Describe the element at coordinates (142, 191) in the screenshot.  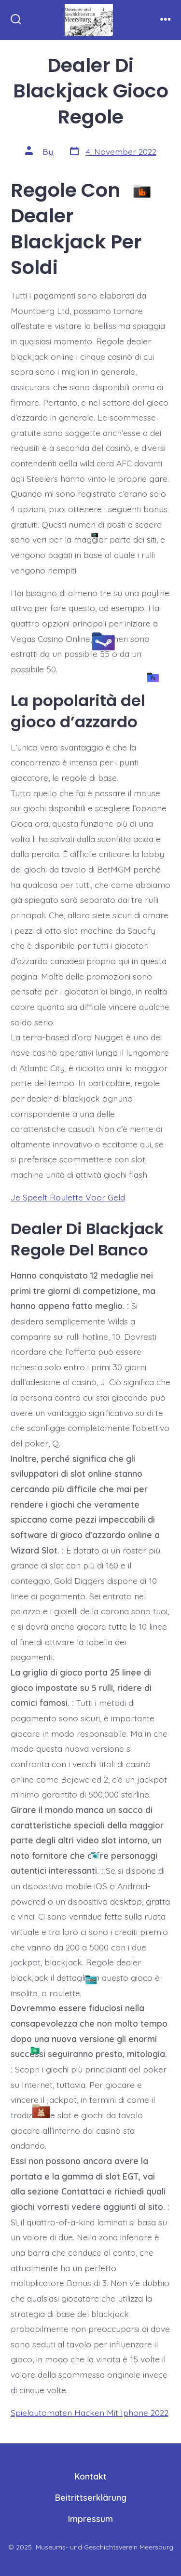
I see `open folder containing RabbitMQ configuration files` at that location.